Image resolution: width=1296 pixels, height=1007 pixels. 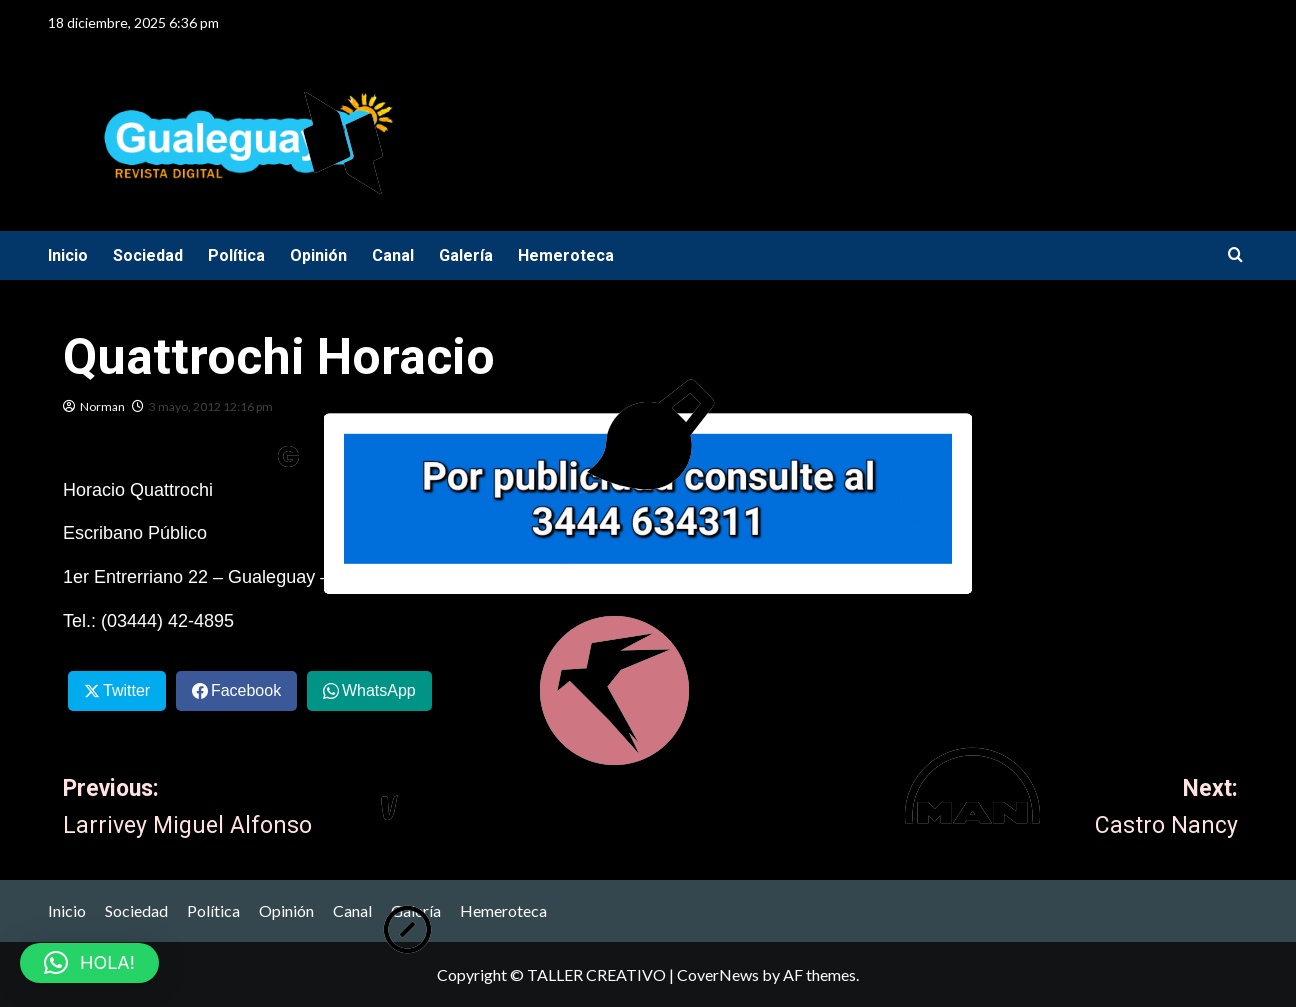 I want to click on access compass or navigation features, so click(x=407, y=929).